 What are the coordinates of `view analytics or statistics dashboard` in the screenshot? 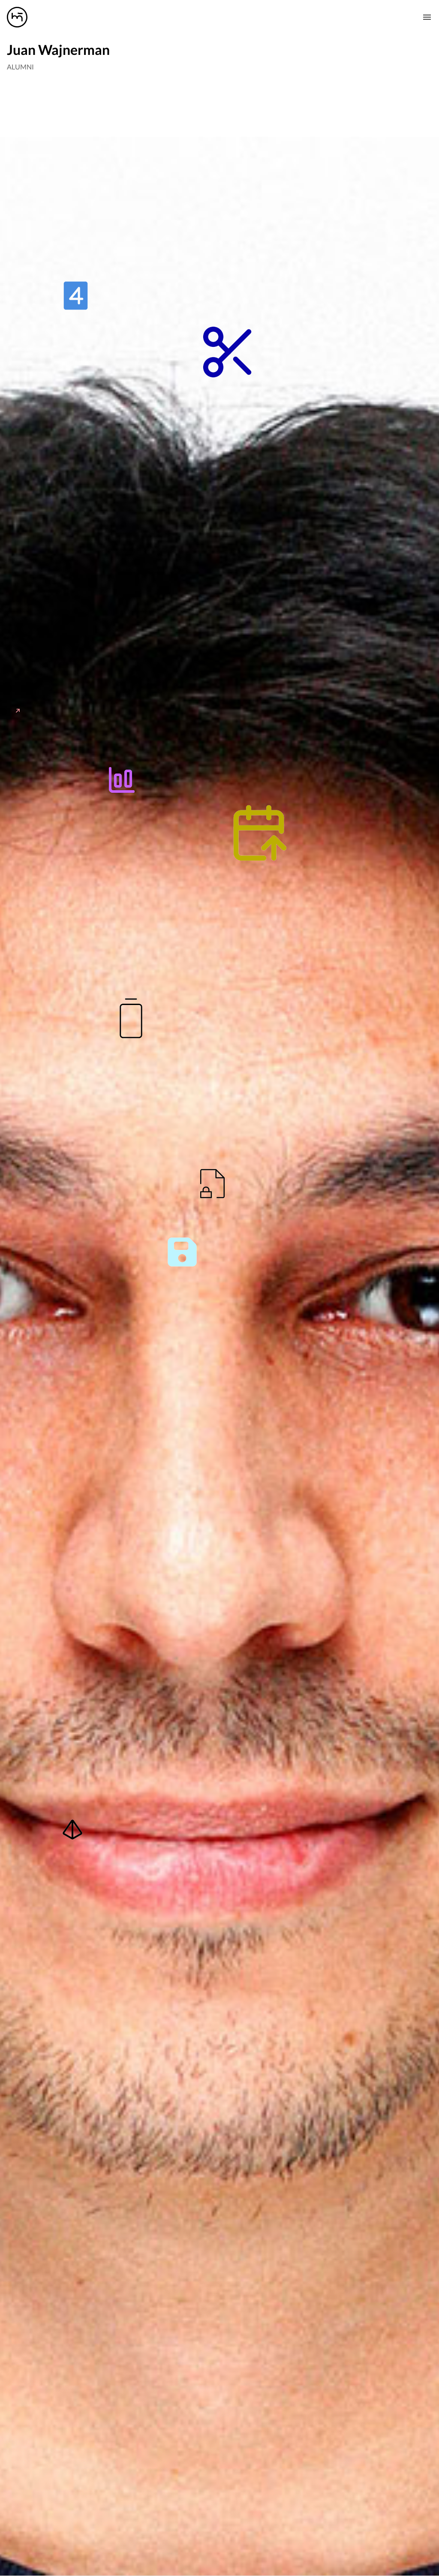 It's located at (122, 780).